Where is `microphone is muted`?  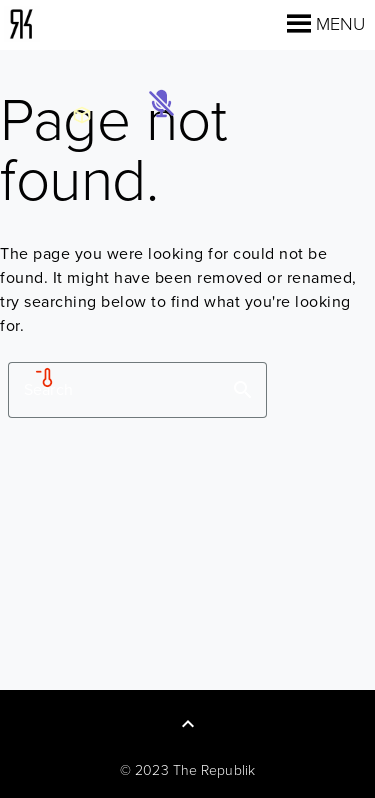 microphone is muted is located at coordinates (161, 103).